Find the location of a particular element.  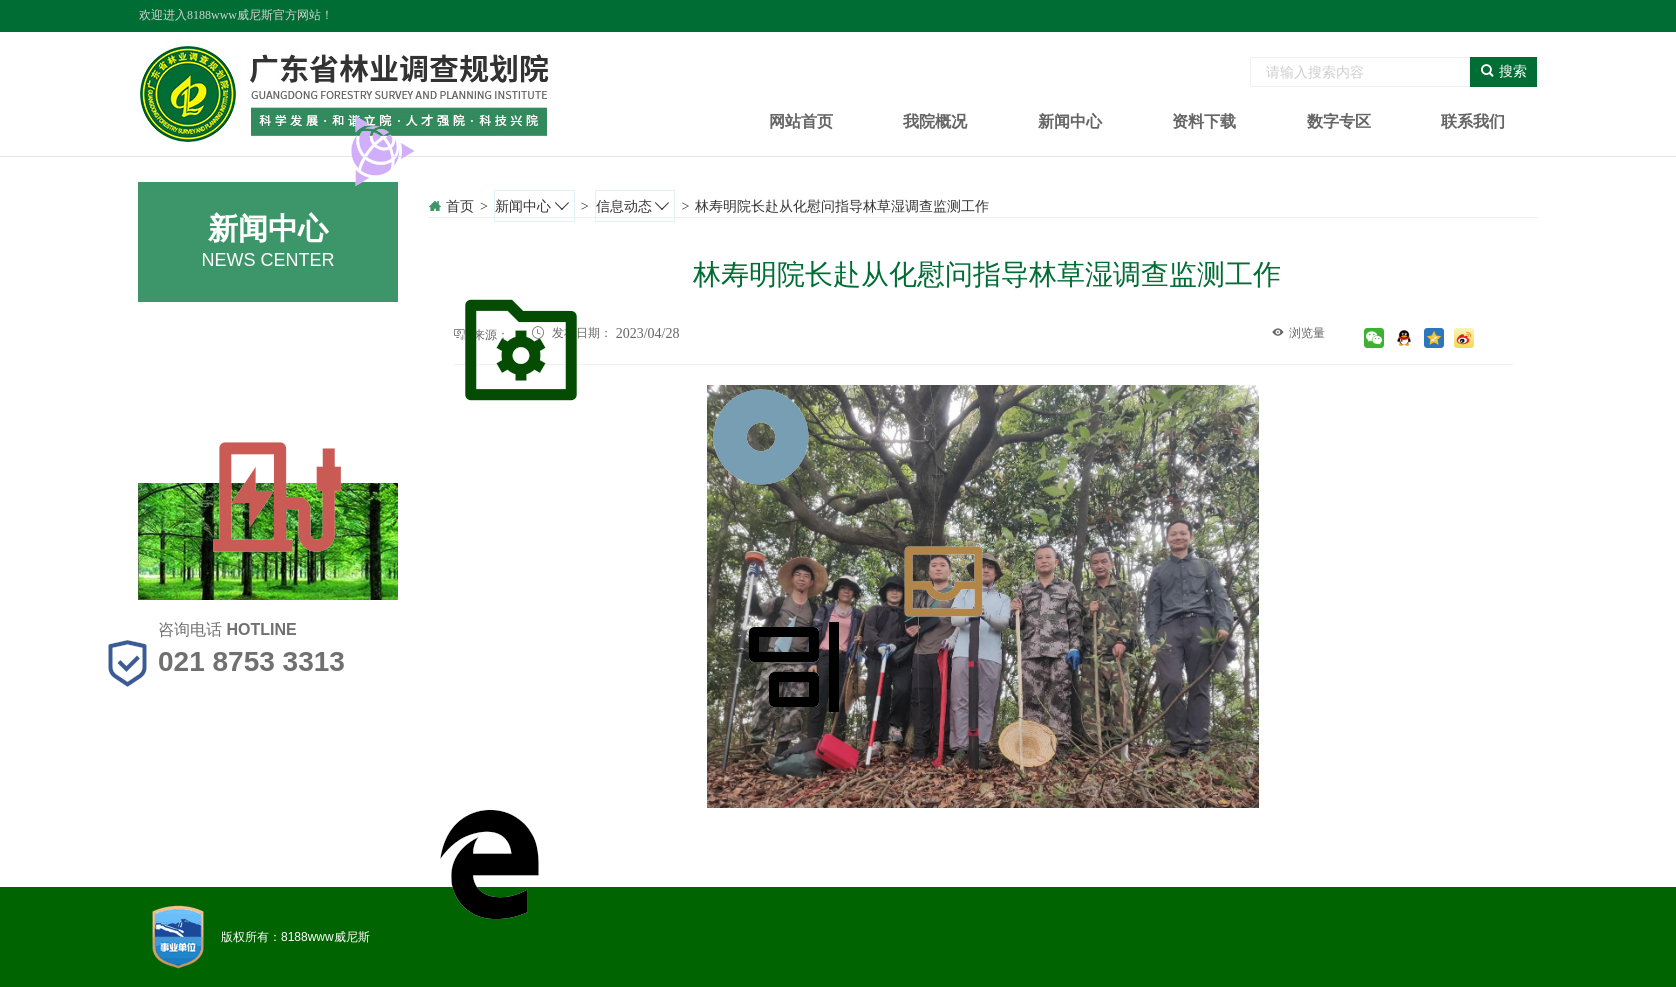

start recording audio or video is located at coordinates (761, 437).